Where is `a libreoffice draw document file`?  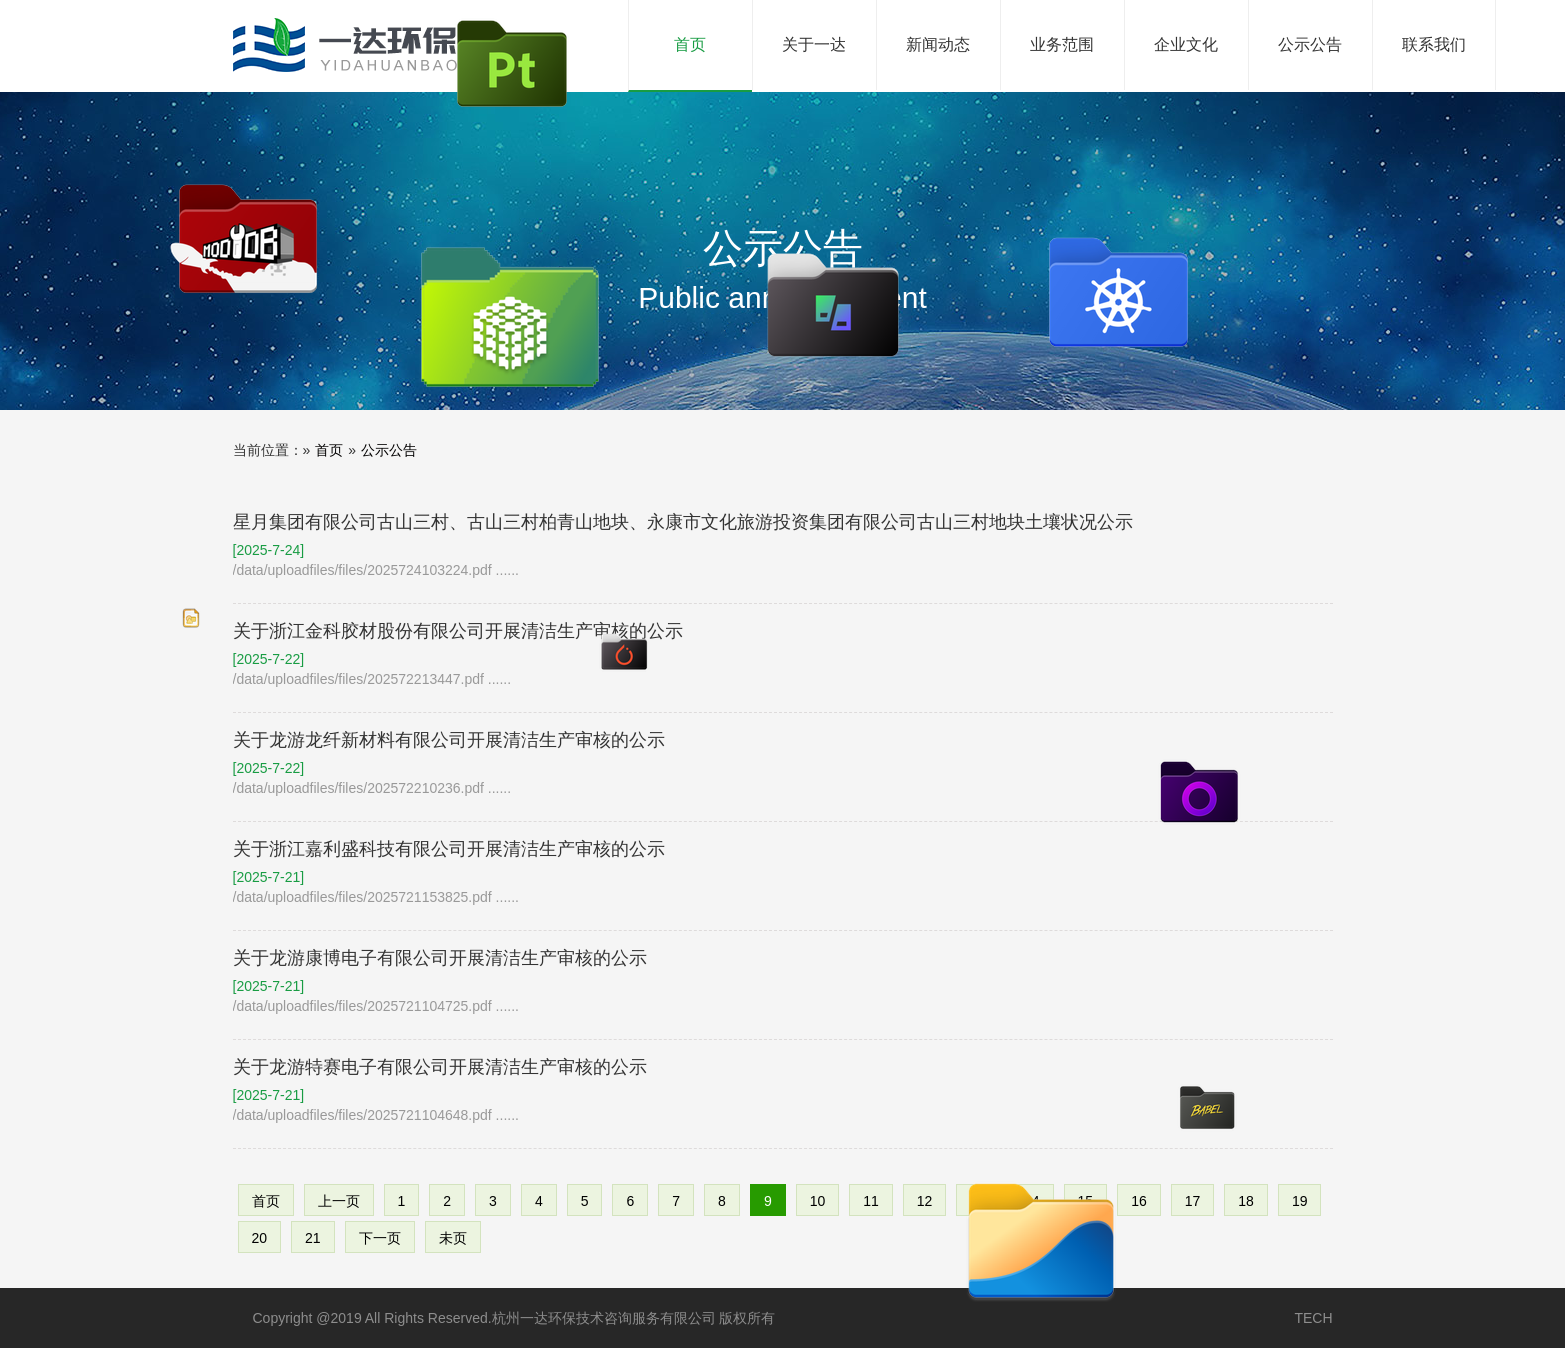
a libreoffice draw document file is located at coordinates (191, 618).